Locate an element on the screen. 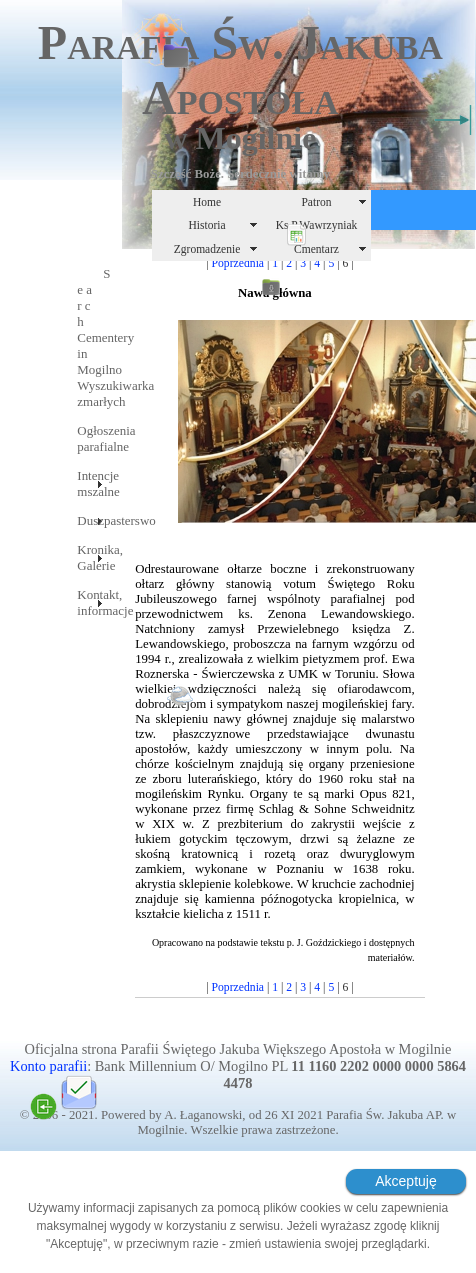 Image resolution: width=476 pixels, height=1273 pixels. open a spreadsheet file is located at coordinates (296, 234).